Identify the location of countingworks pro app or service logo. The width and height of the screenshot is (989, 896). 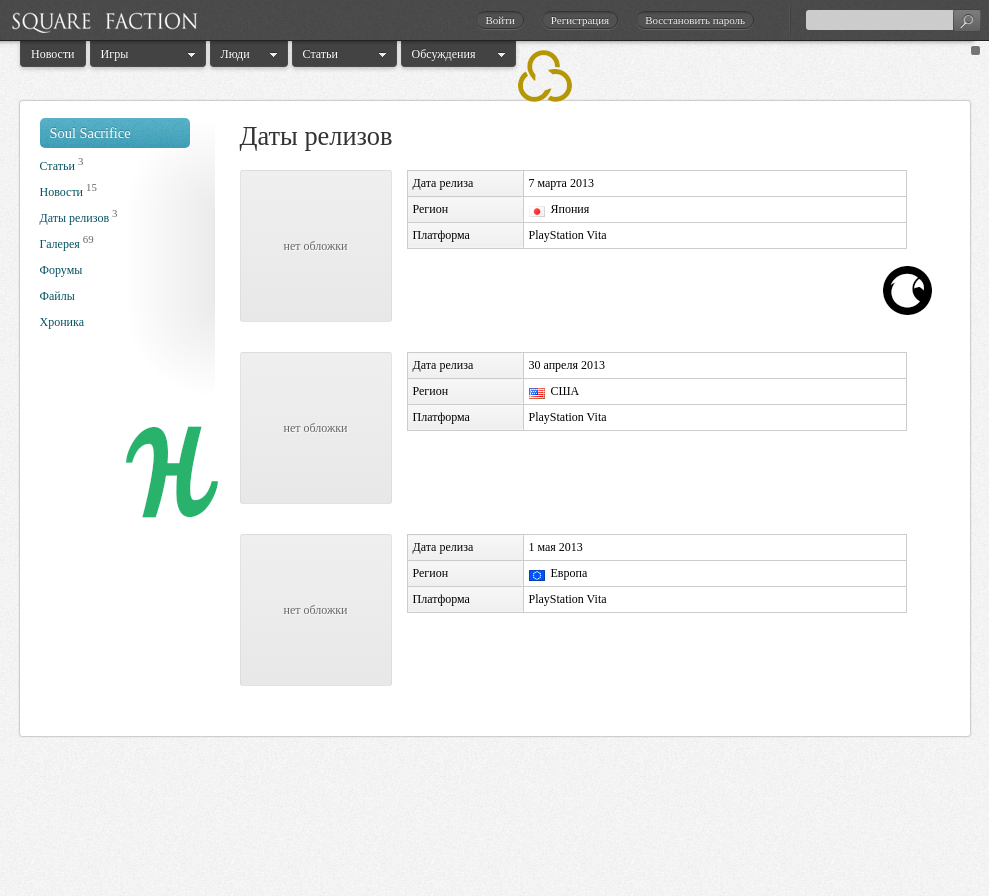
(545, 76).